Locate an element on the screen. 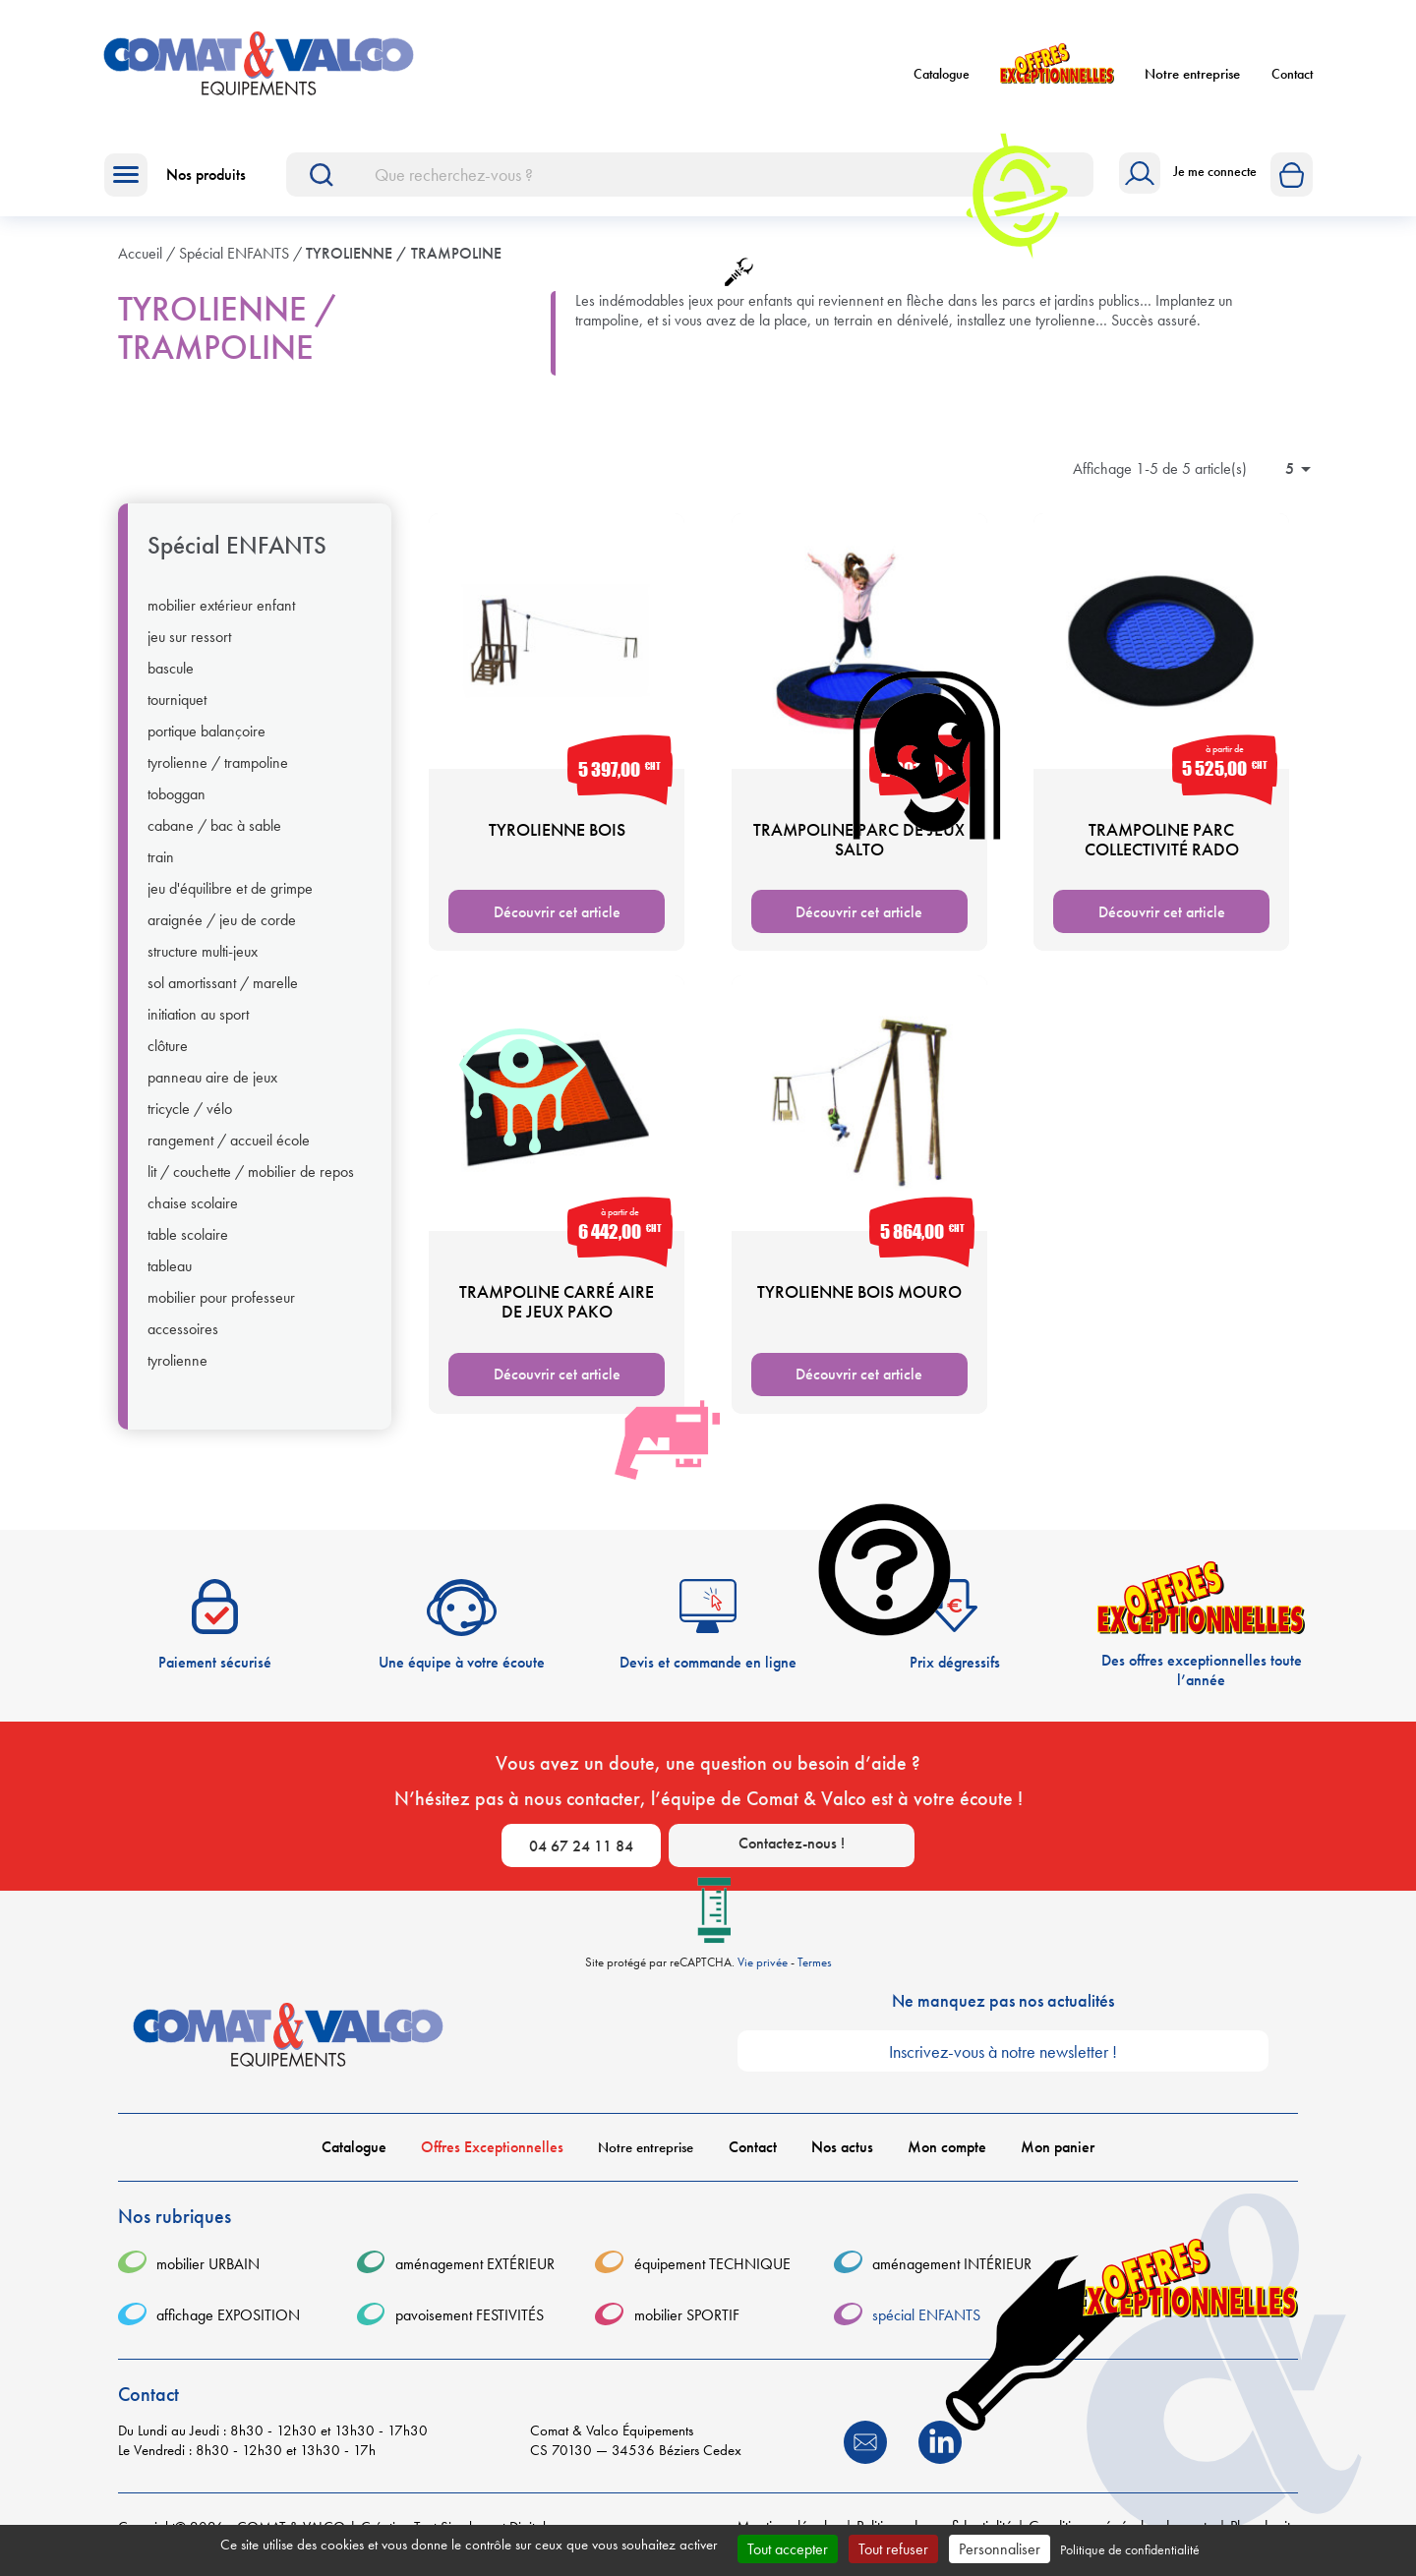 The width and height of the screenshot is (1416, 2576). indicates a horror or gore content warning is located at coordinates (522, 1090).